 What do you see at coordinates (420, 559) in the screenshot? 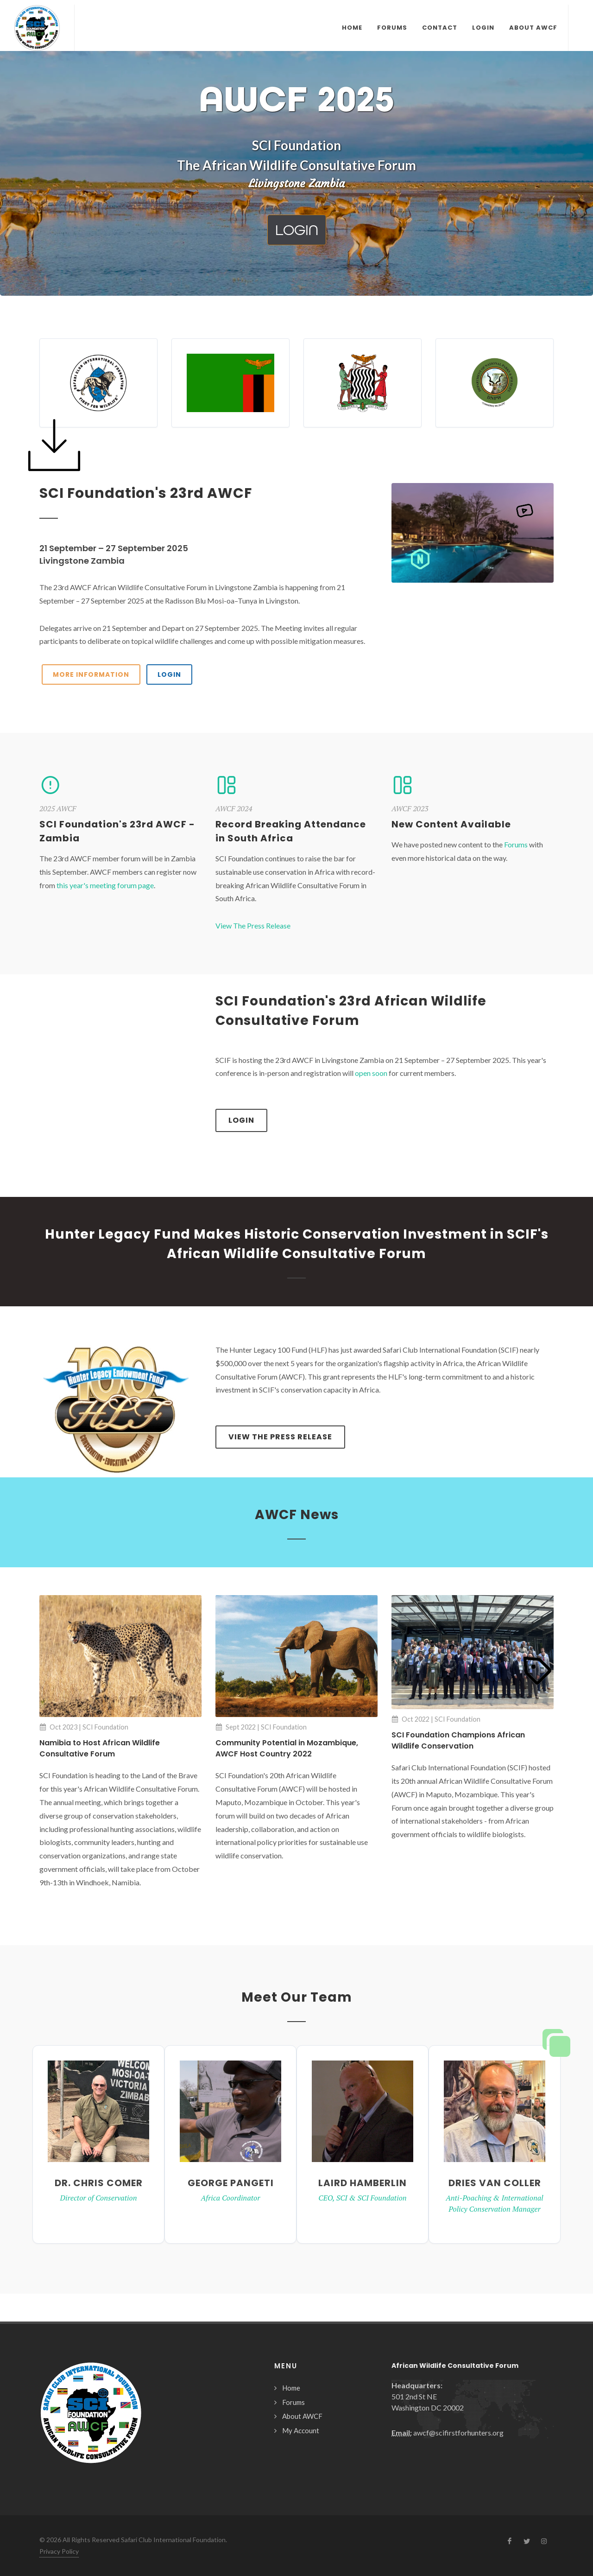
I see `indicates a node or network element` at bounding box center [420, 559].